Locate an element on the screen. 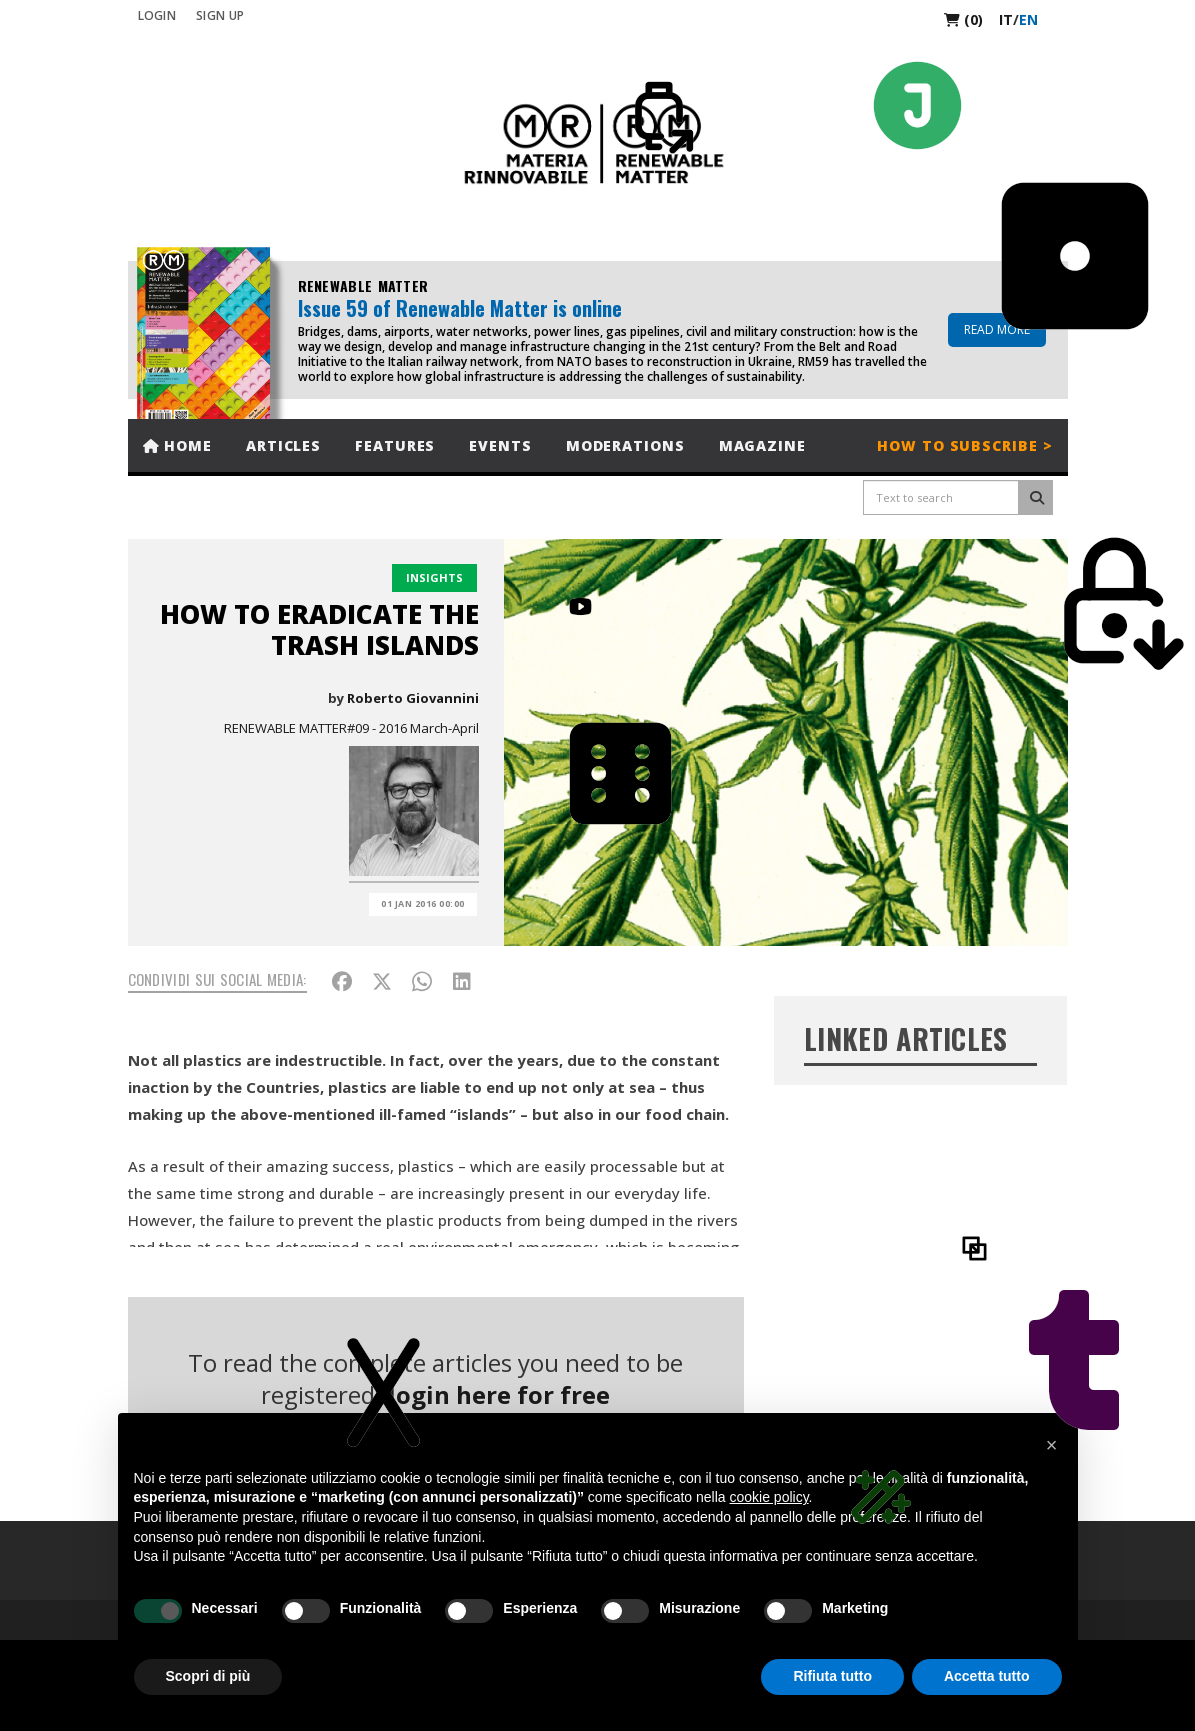 This screenshot has width=1195, height=1731. apply auto-enhance or smart adjustments is located at coordinates (878, 1497).